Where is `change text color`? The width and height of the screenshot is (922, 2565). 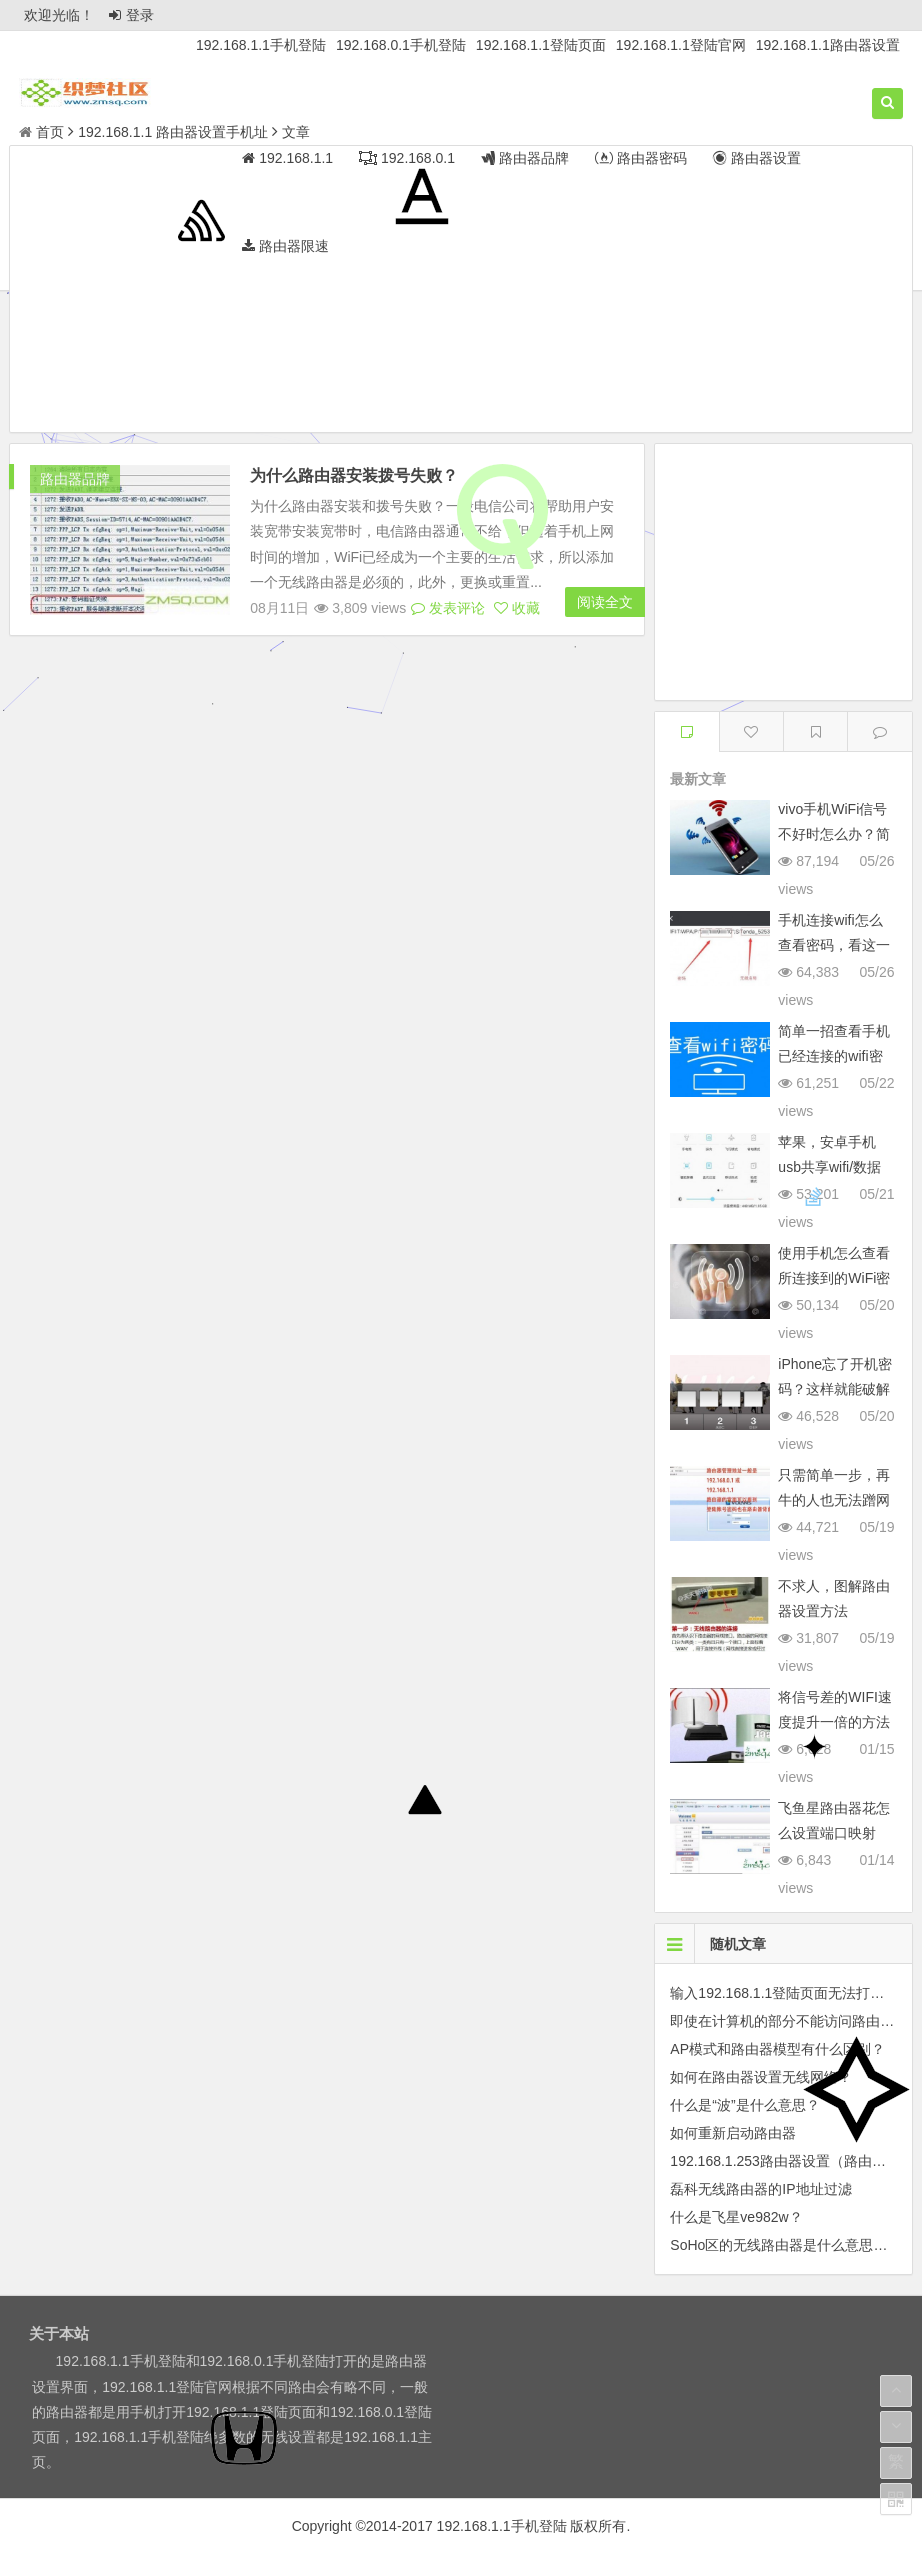
change text color is located at coordinates (422, 195).